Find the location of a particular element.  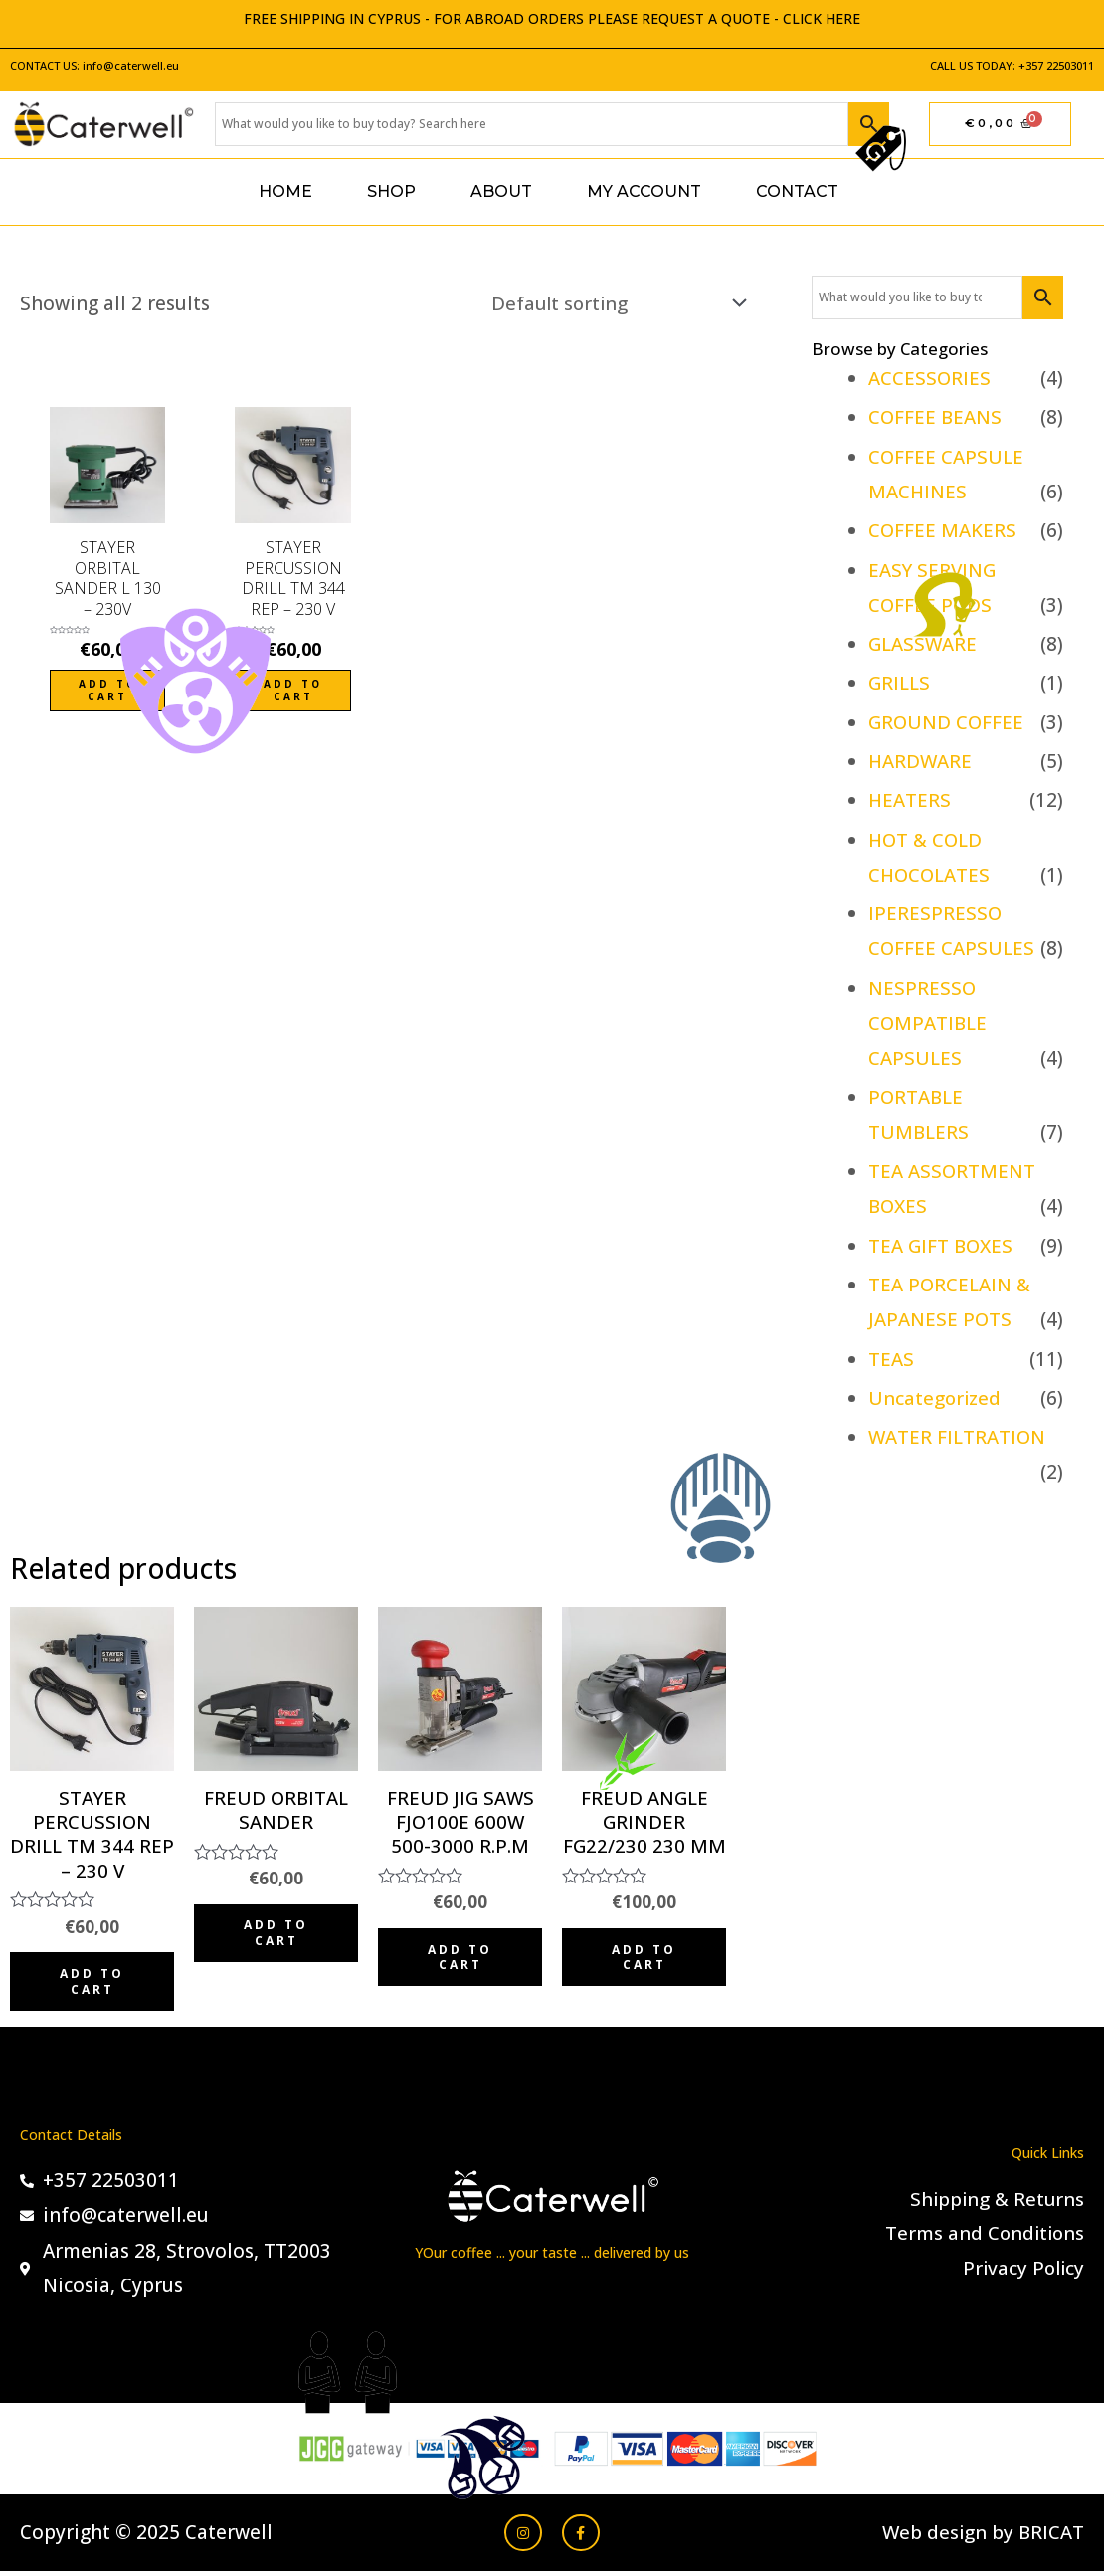

represents a beetle or insect creature in a game interface is located at coordinates (720, 1509).